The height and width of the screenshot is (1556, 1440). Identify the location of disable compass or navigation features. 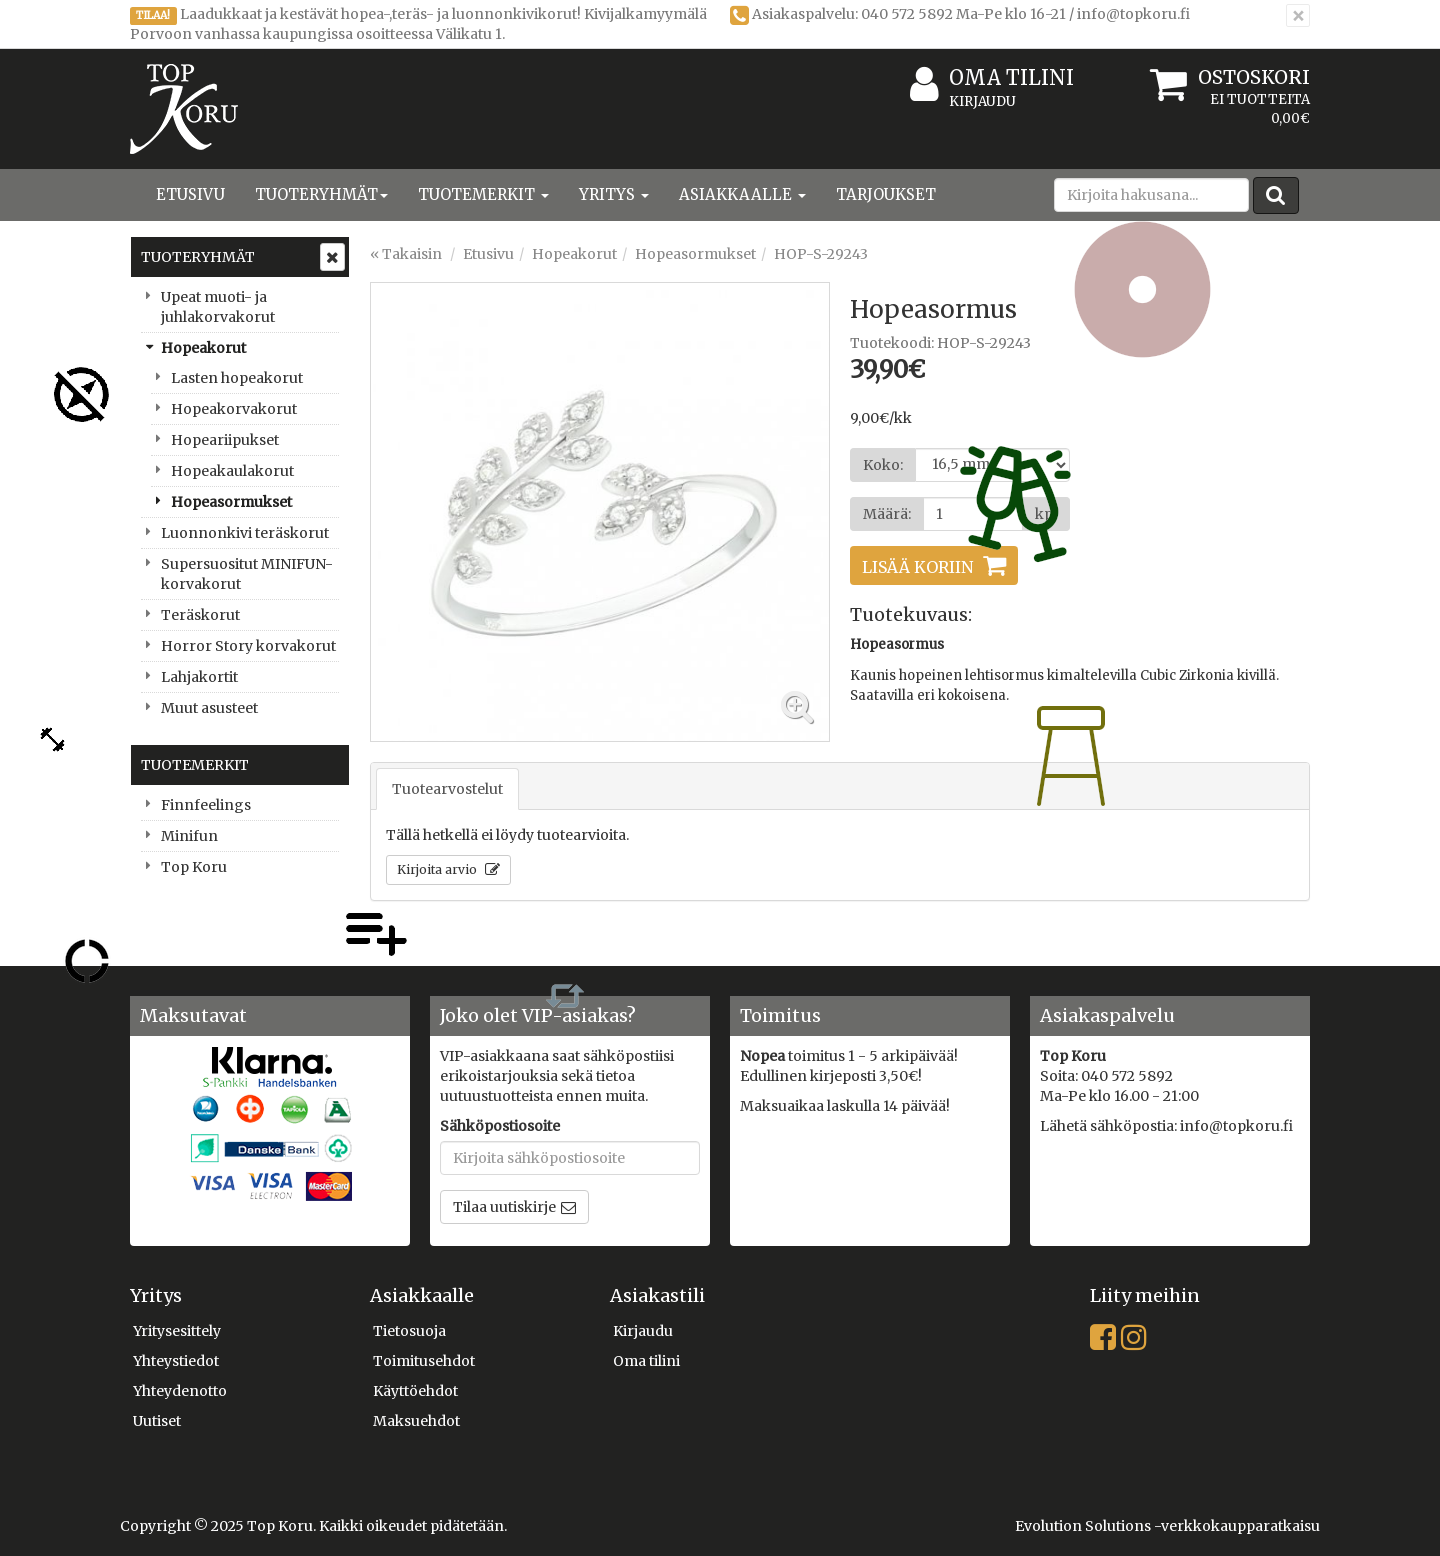
(81, 394).